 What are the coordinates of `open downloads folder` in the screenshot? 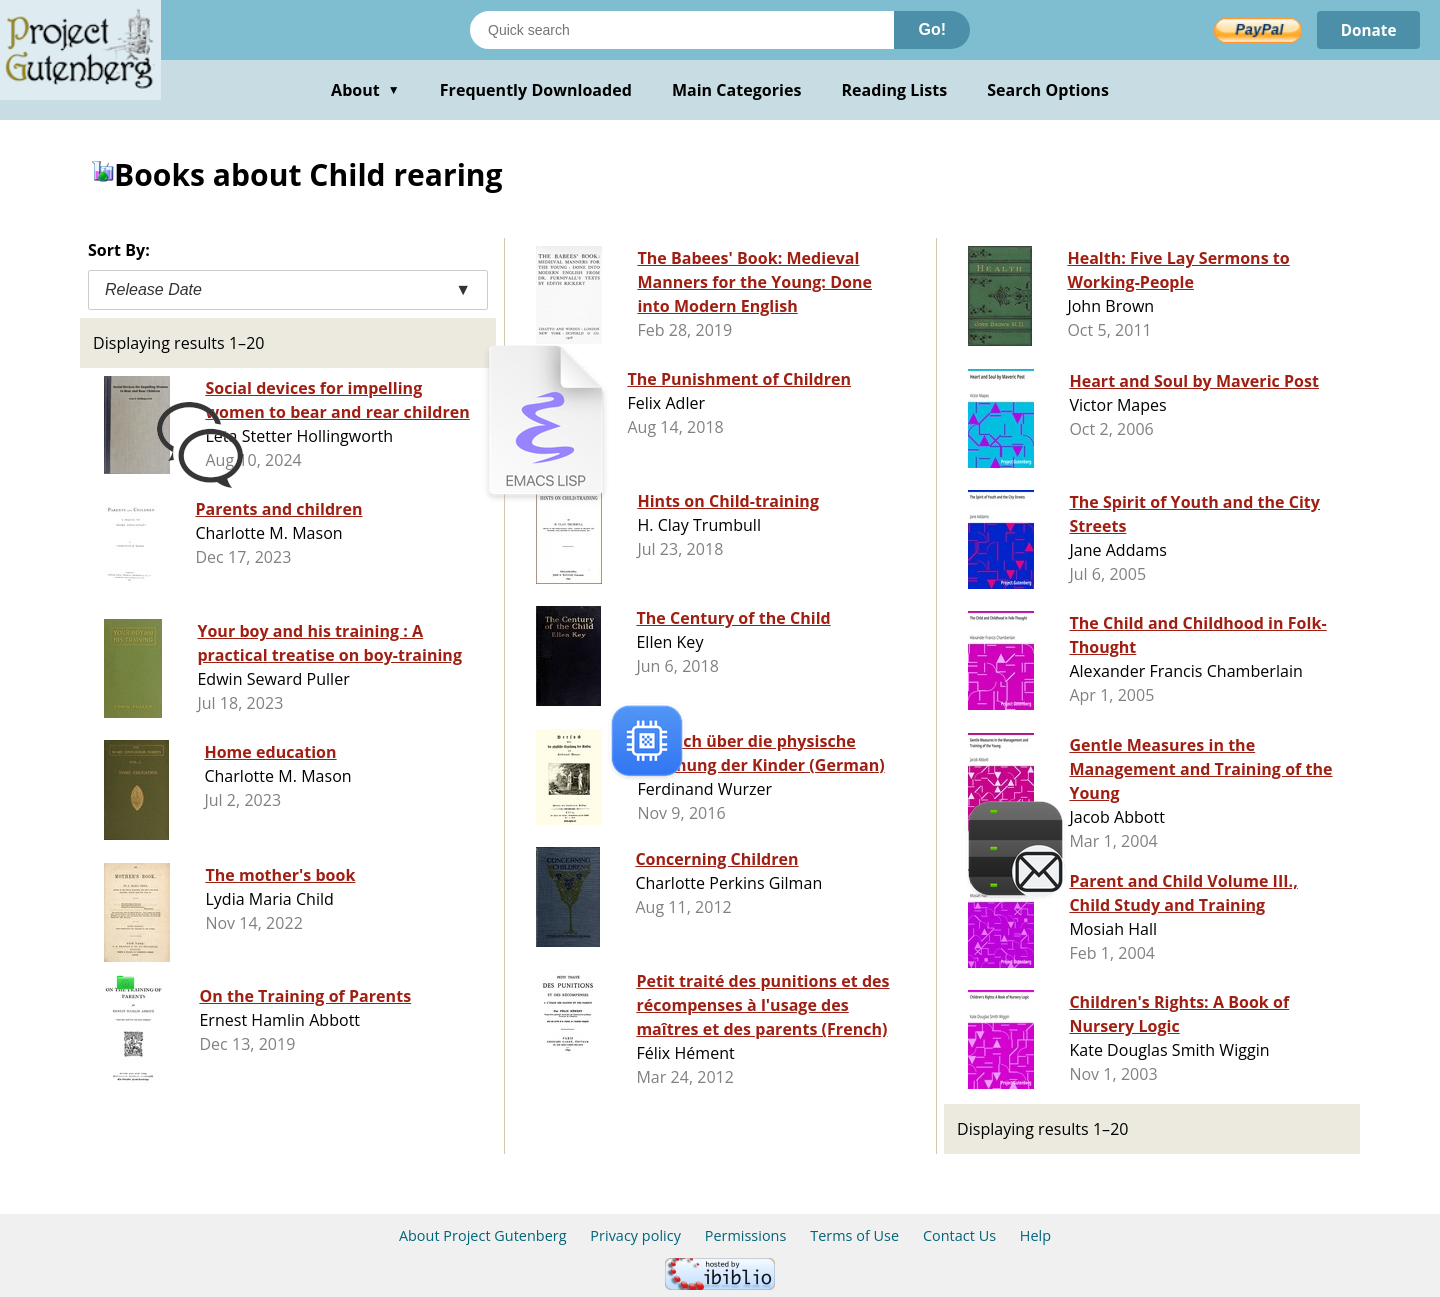 It's located at (125, 982).